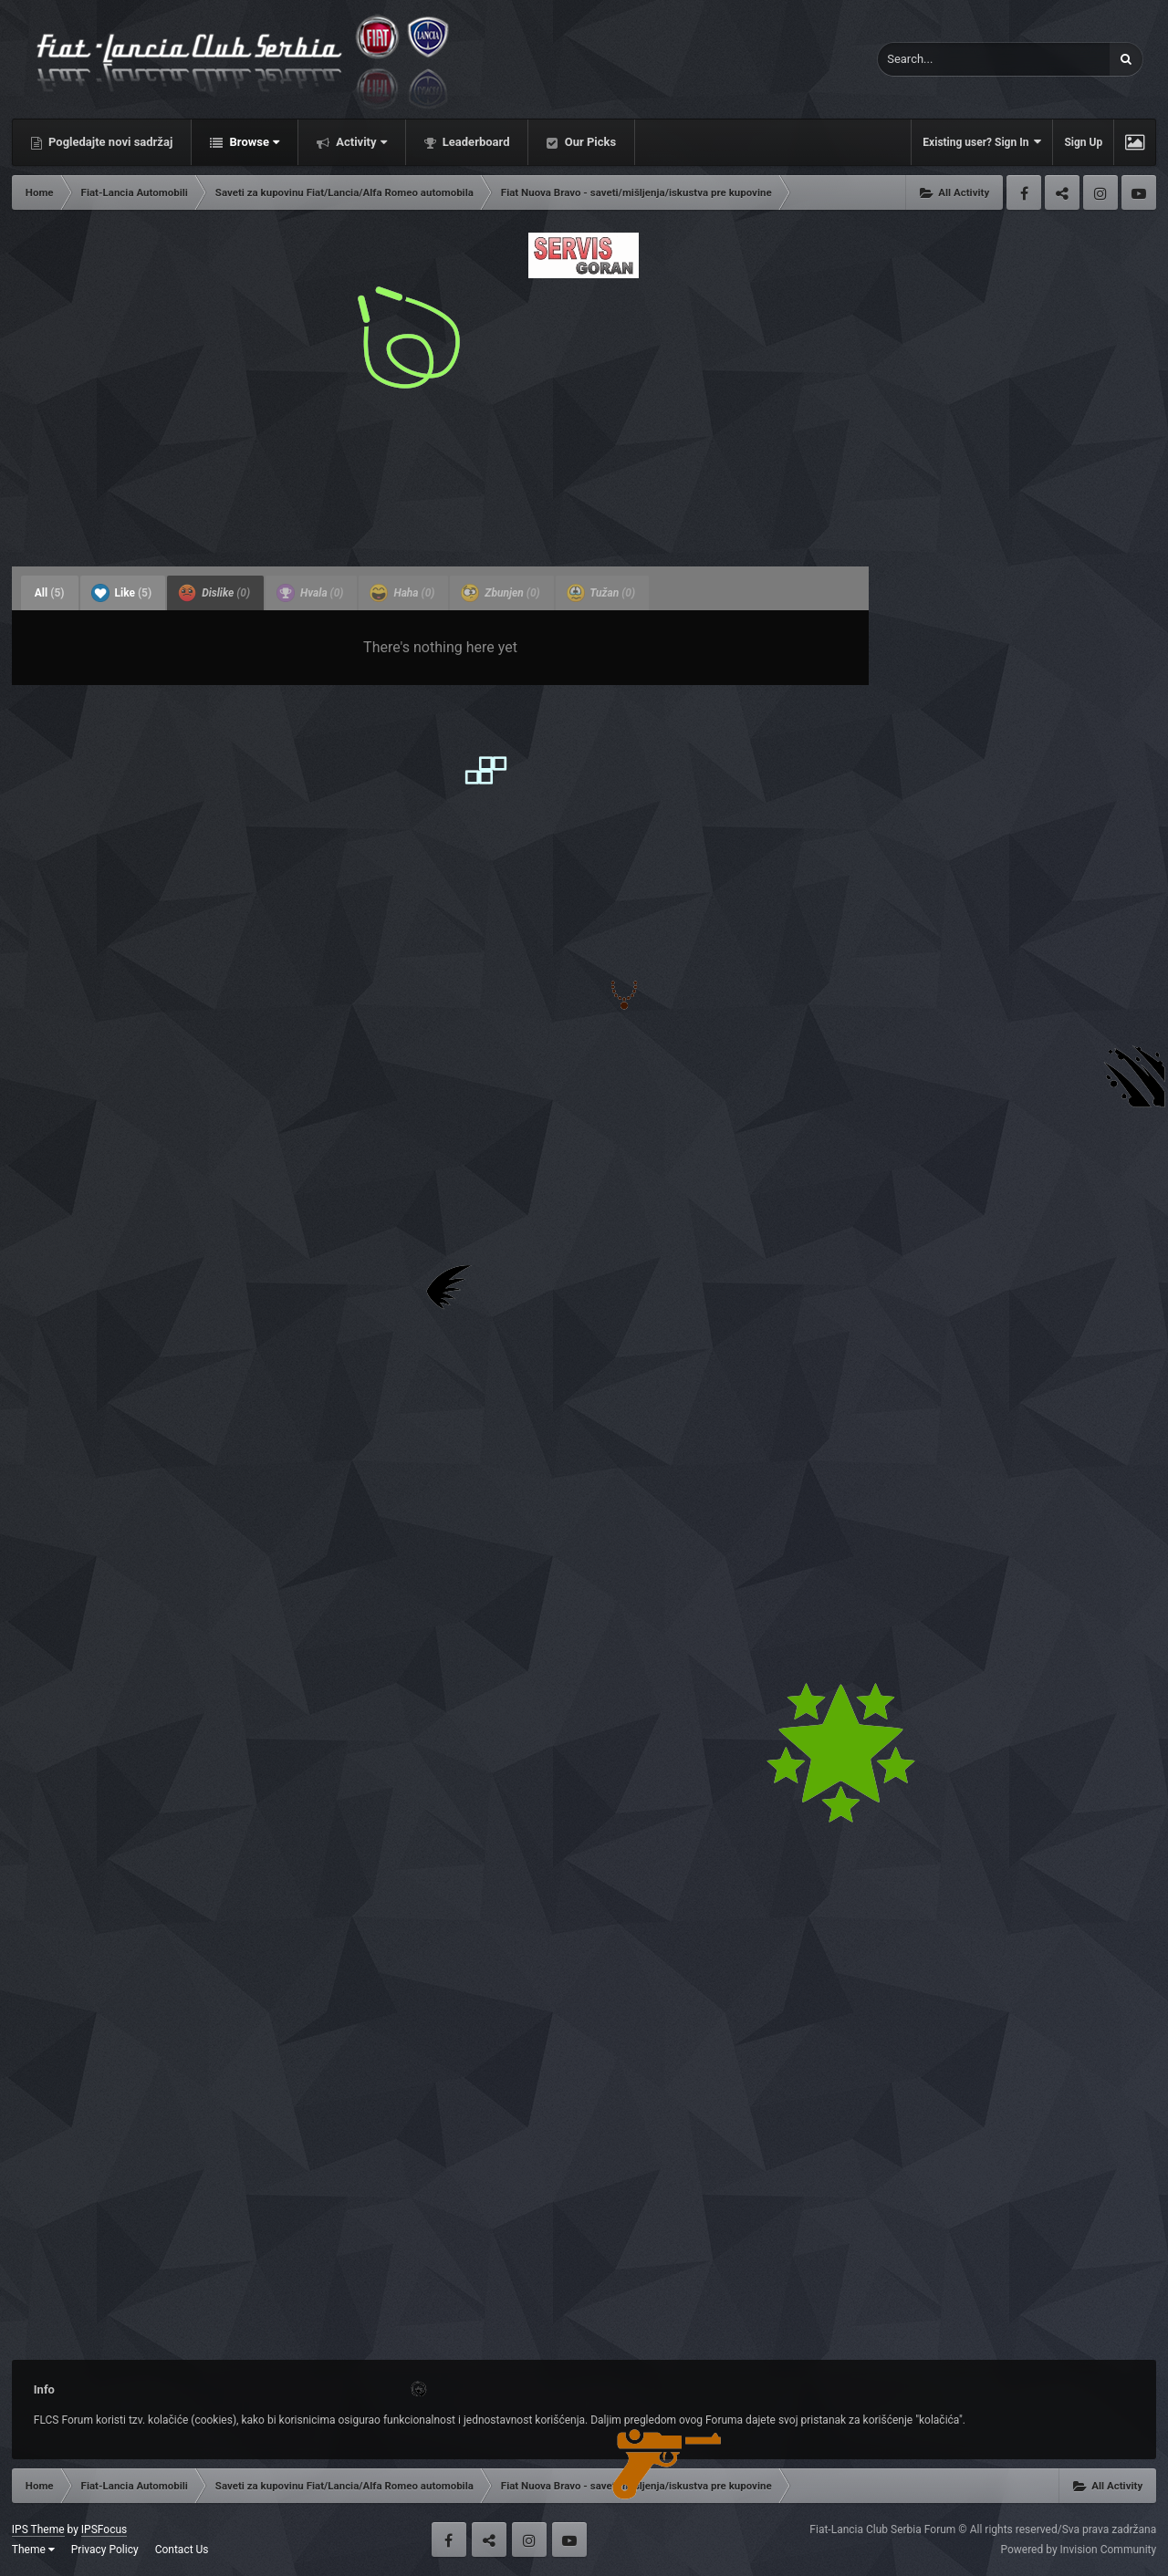 This screenshot has height=2576, width=1168. Describe the element at coordinates (666, 2464) in the screenshot. I see `access weapons or firearms inventory` at that location.